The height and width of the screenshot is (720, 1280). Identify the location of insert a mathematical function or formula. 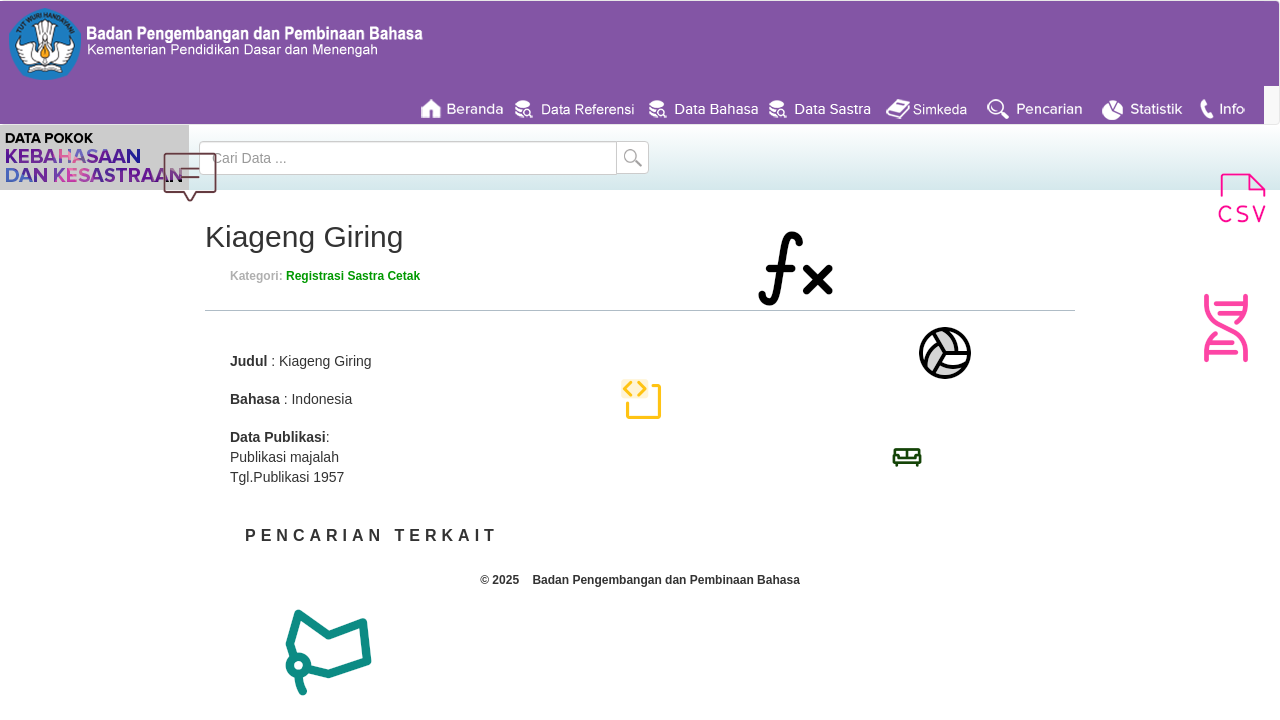
(795, 268).